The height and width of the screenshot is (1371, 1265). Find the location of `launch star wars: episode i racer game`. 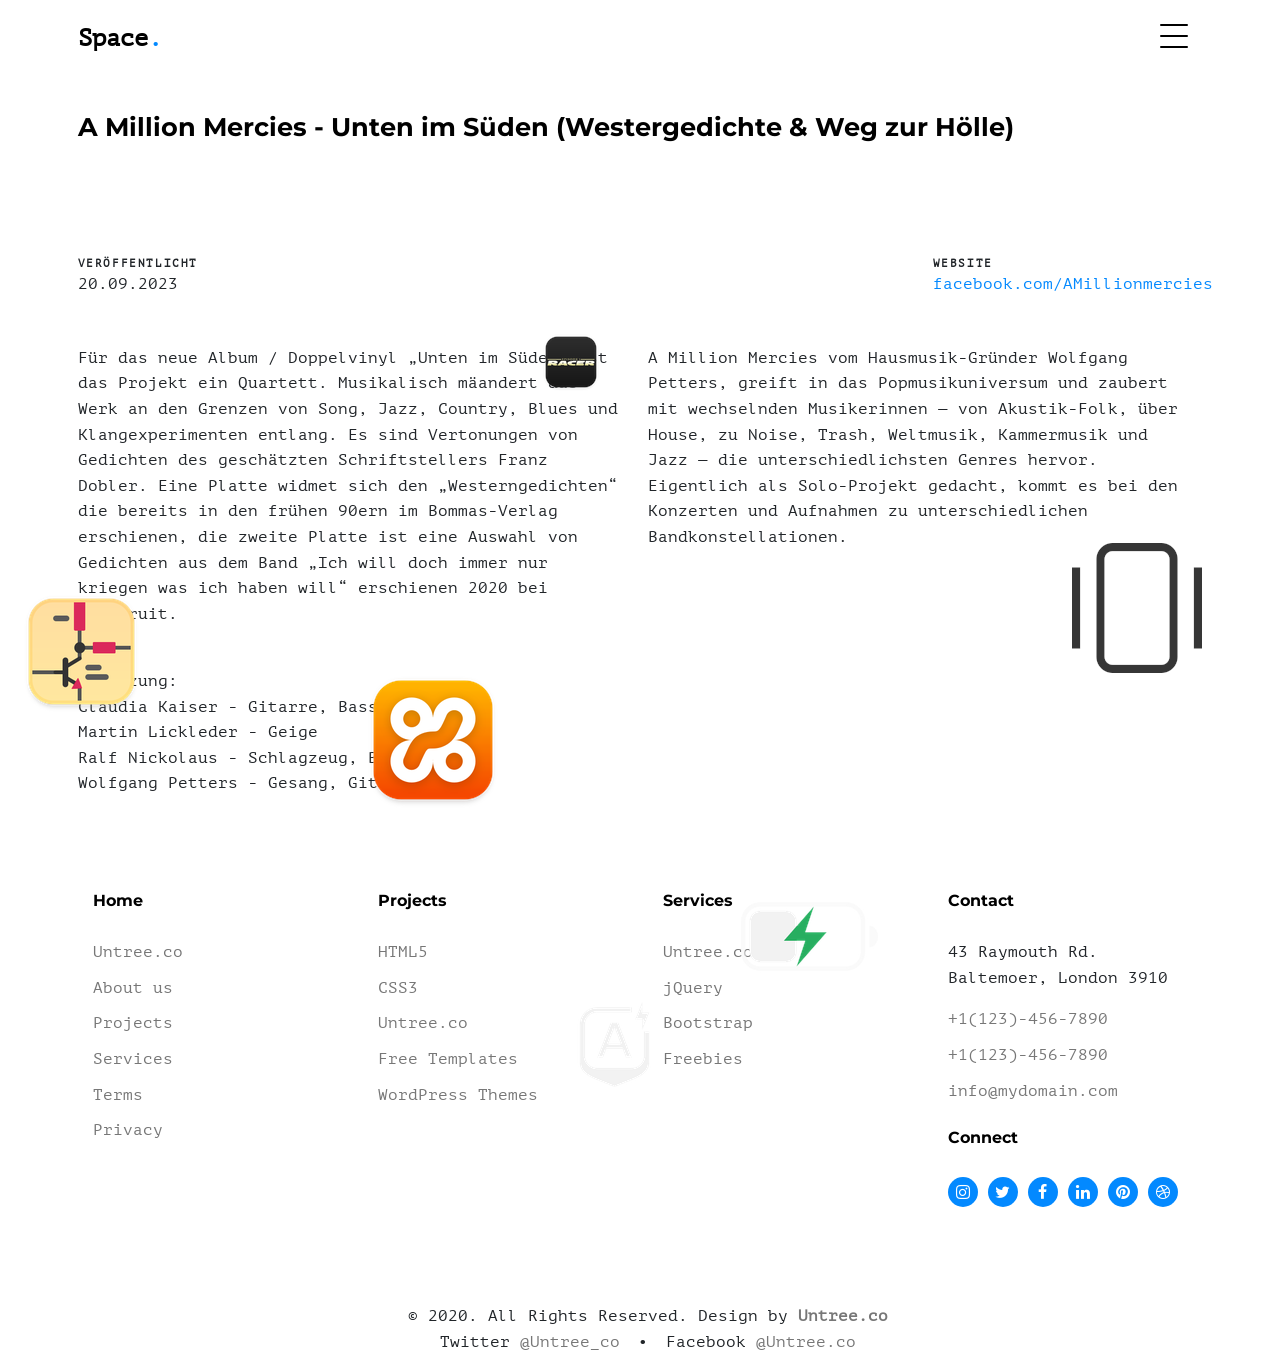

launch star wars: episode i racer game is located at coordinates (571, 362).